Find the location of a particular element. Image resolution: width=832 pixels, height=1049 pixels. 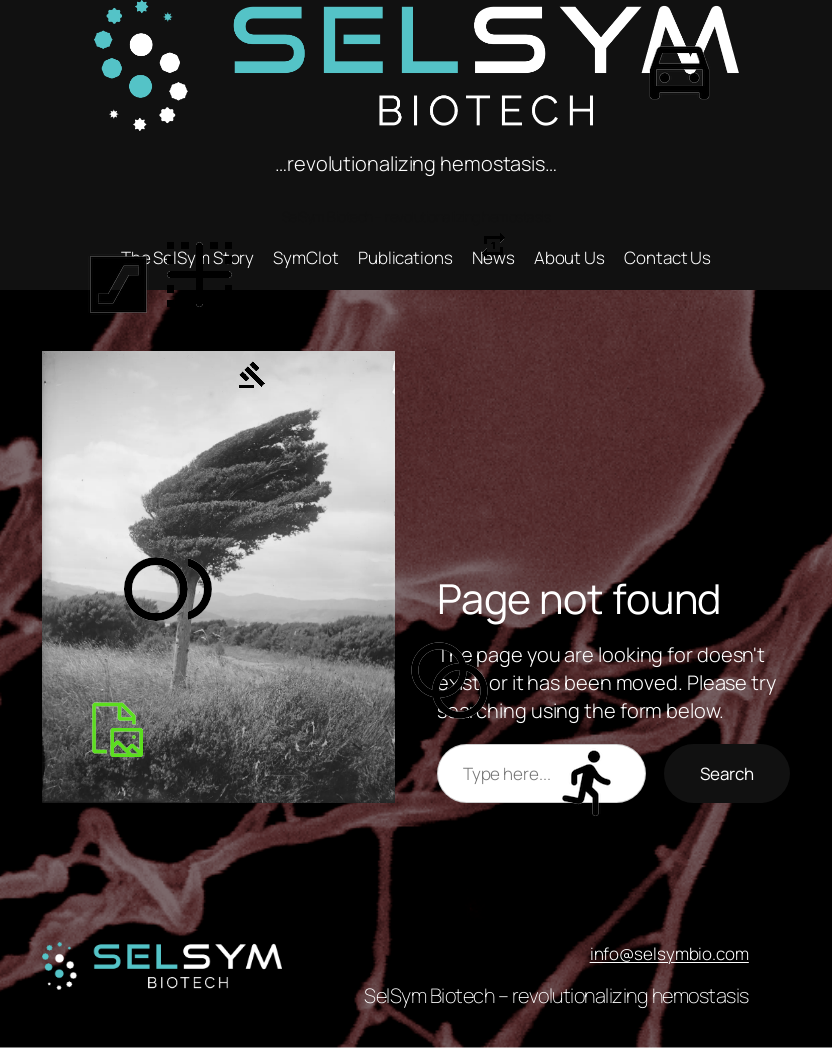

open a media file is located at coordinates (114, 728).